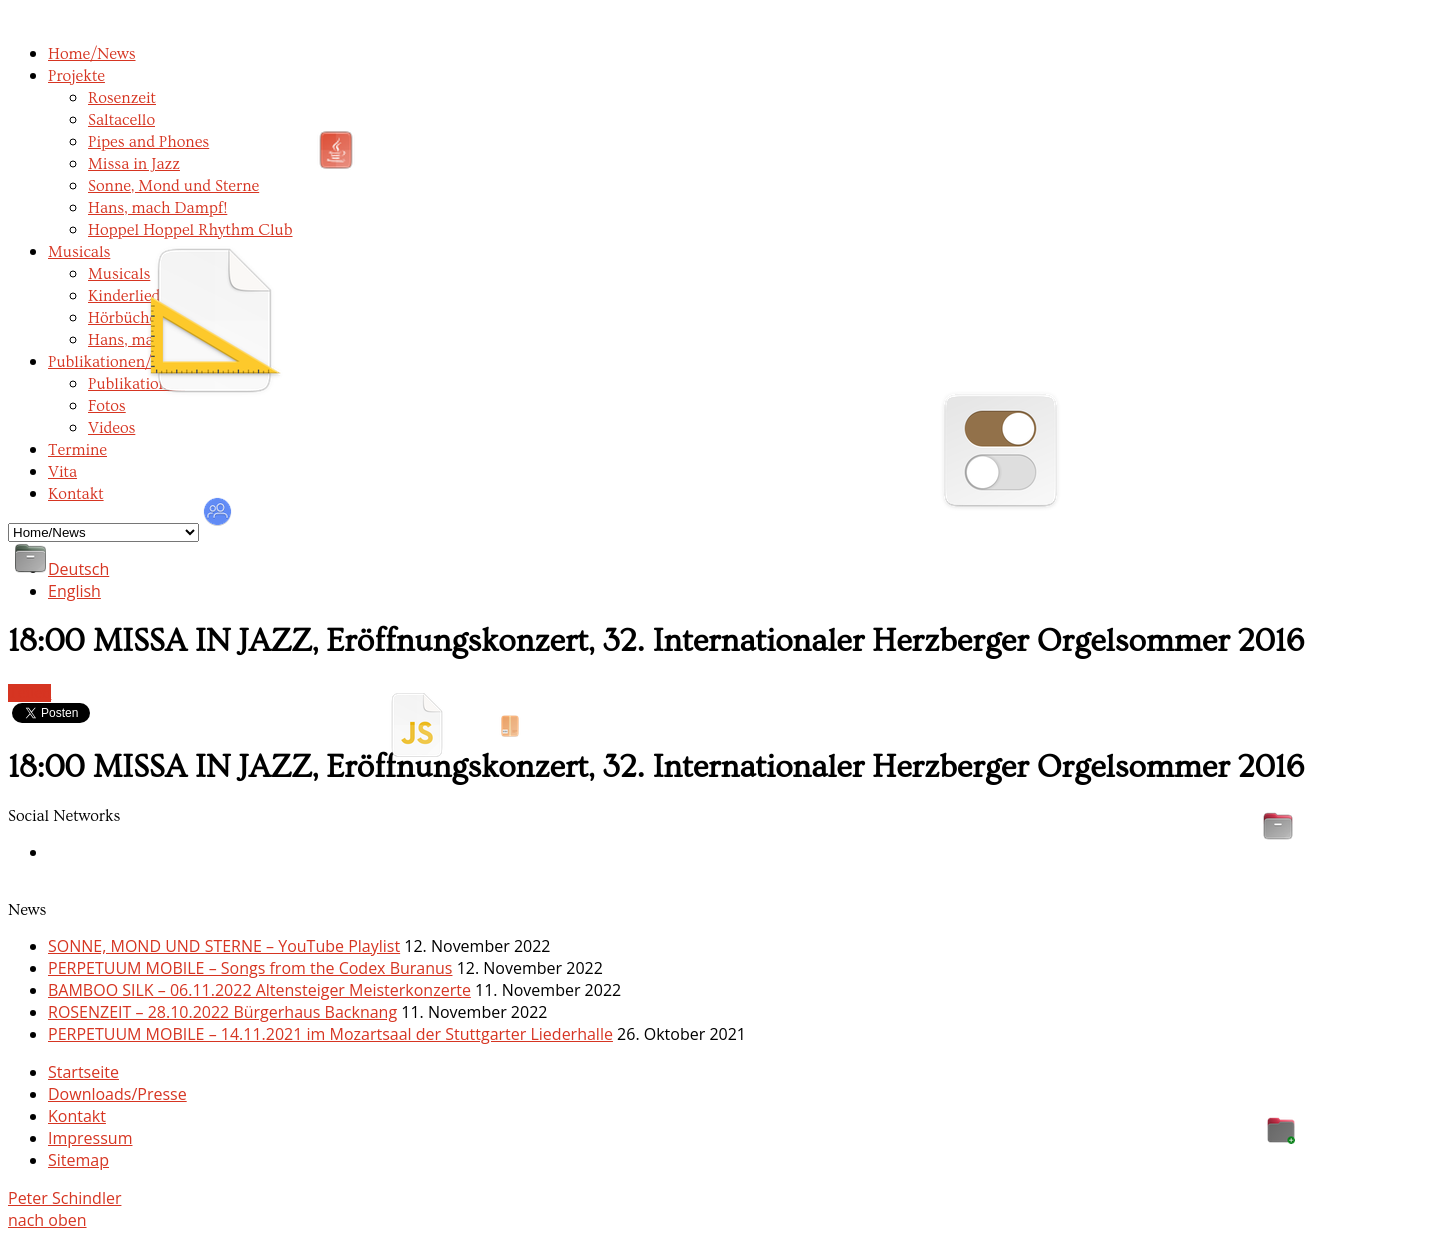 The height and width of the screenshot is (1239, 1440). What do you see at coordinates (30, 557) in the screenshot?
I see `open the file manager application` at bounding box center [30, 557].